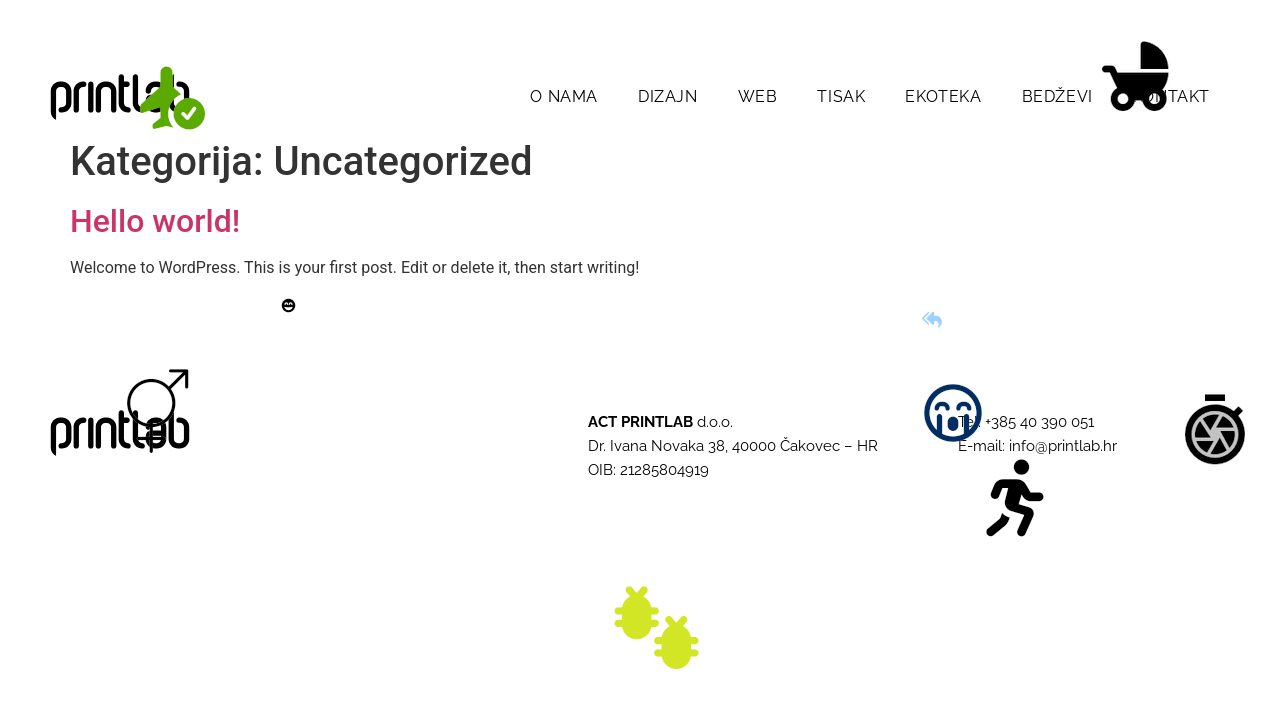  I want to click on start a running or jogging workout, so click(1017, 499).